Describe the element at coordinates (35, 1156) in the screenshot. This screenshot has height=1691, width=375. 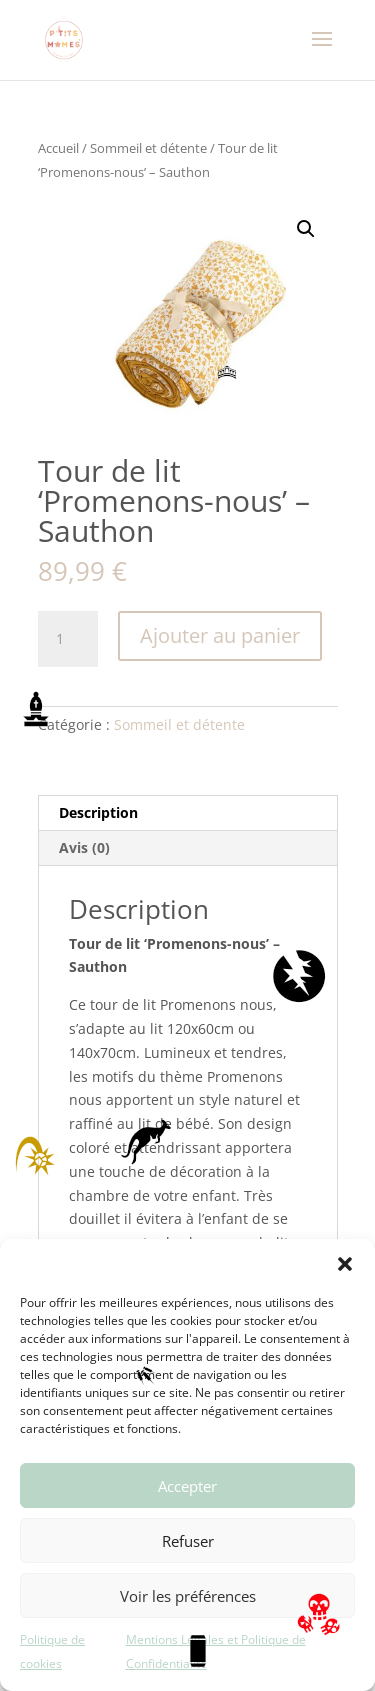
I see `basketball slam dunk with impact effect` at that location.